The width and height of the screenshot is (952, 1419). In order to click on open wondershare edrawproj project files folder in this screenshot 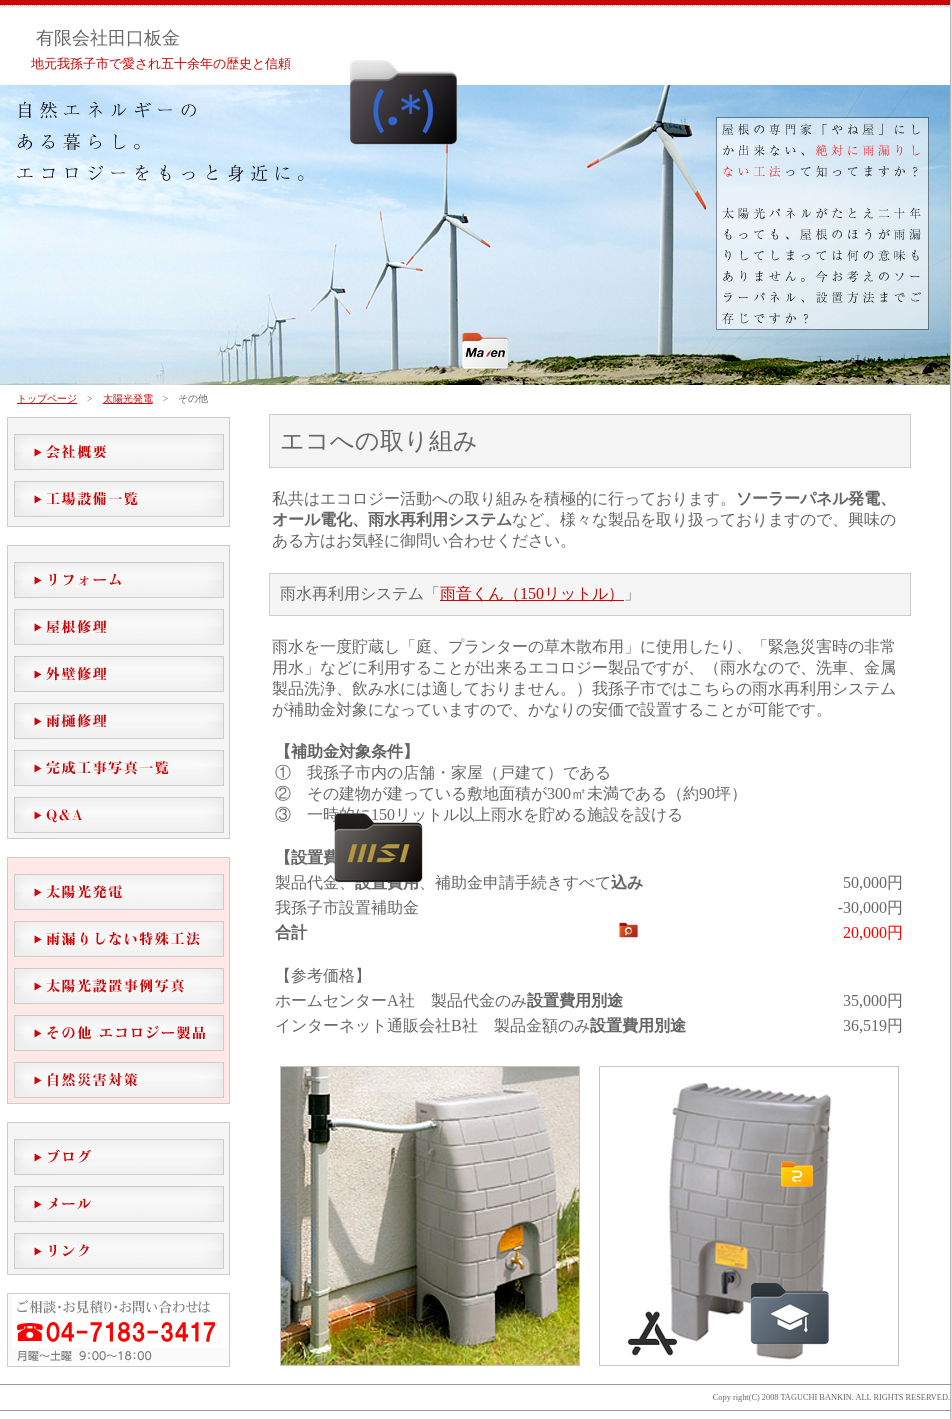, I will do `click(797, 1175)`.